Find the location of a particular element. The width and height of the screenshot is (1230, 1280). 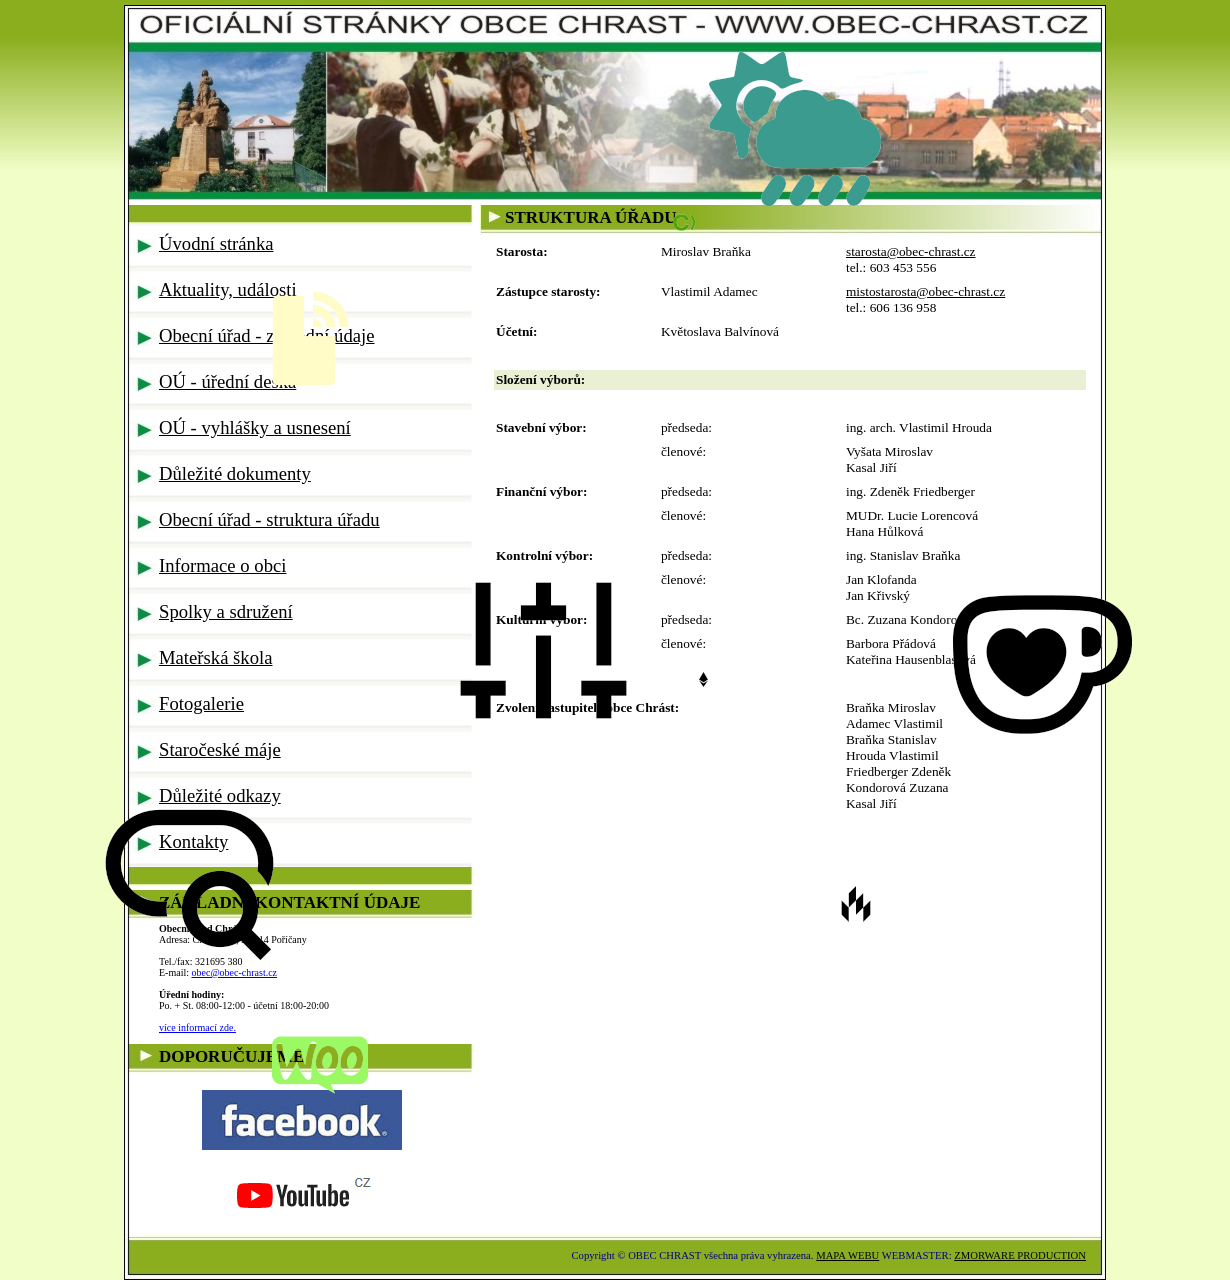

access search engine optimization tools is located at coordinates (189, 878).